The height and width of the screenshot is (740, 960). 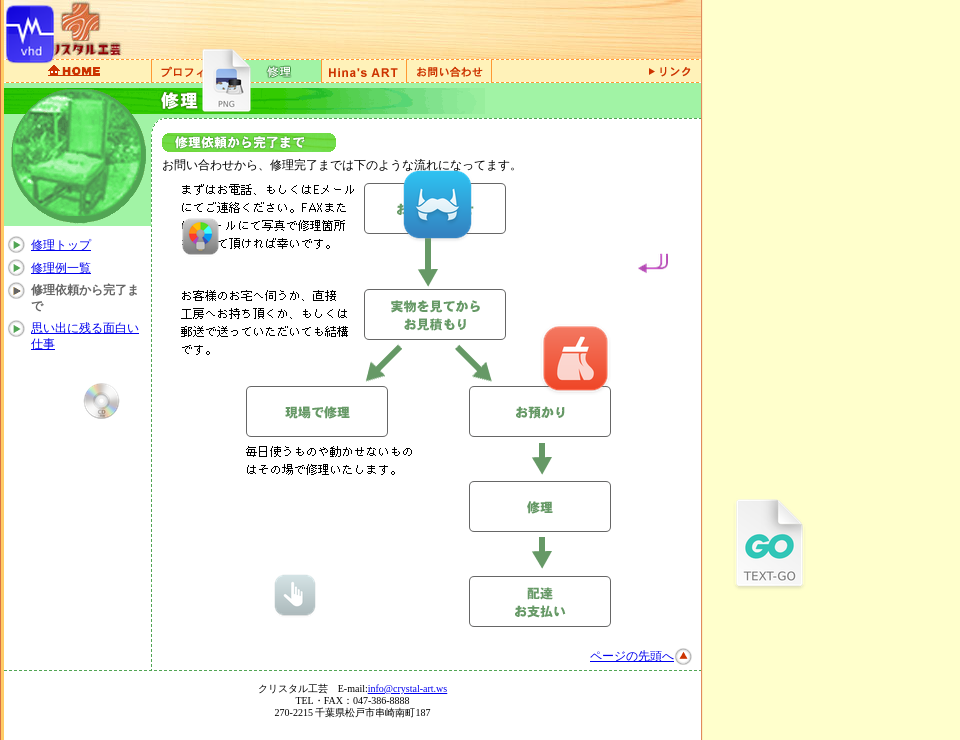 What do you see at coordinates (30, 34) in the screenshot?
I see `virtualbox virtual hard disk file` at bounding box center [30, 34].